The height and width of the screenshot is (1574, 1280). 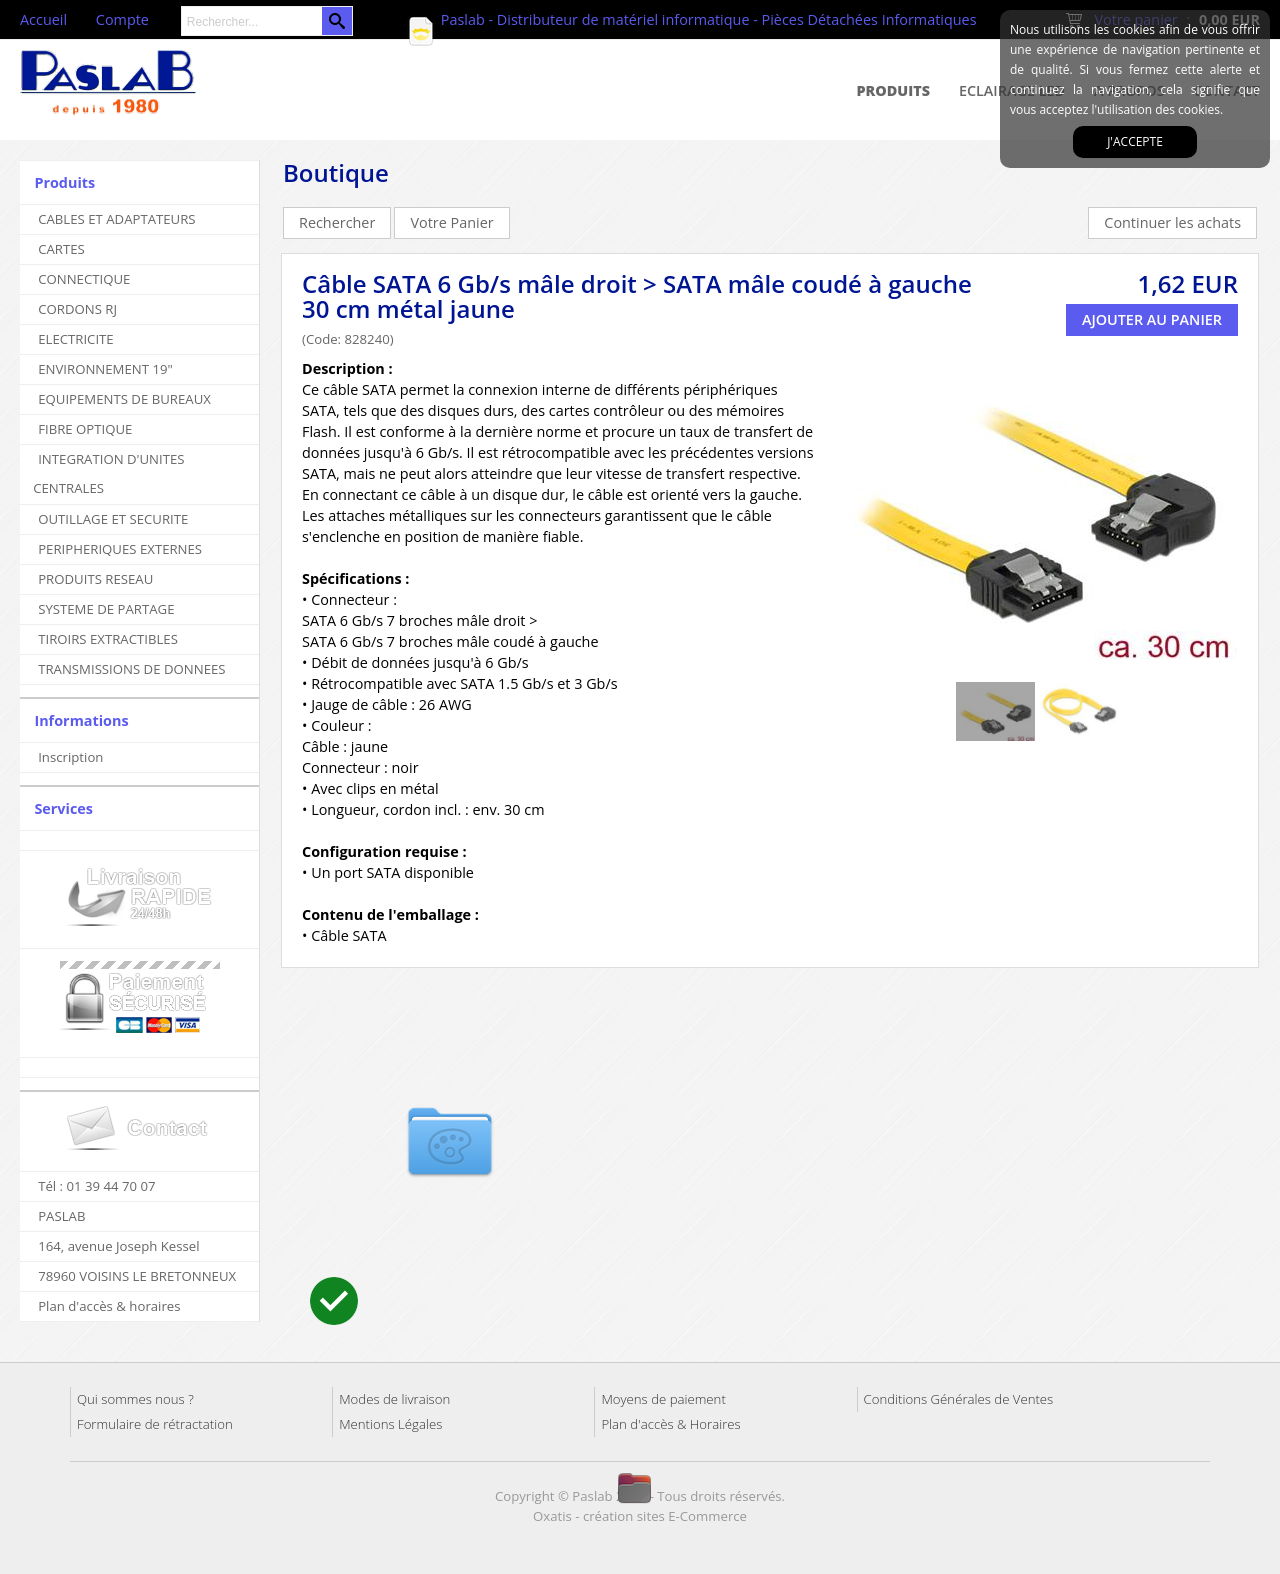 What do you see at coordinates (421, 31) in the screenshot?
I see `nim programming language source file` at bounding box center [421, 31].